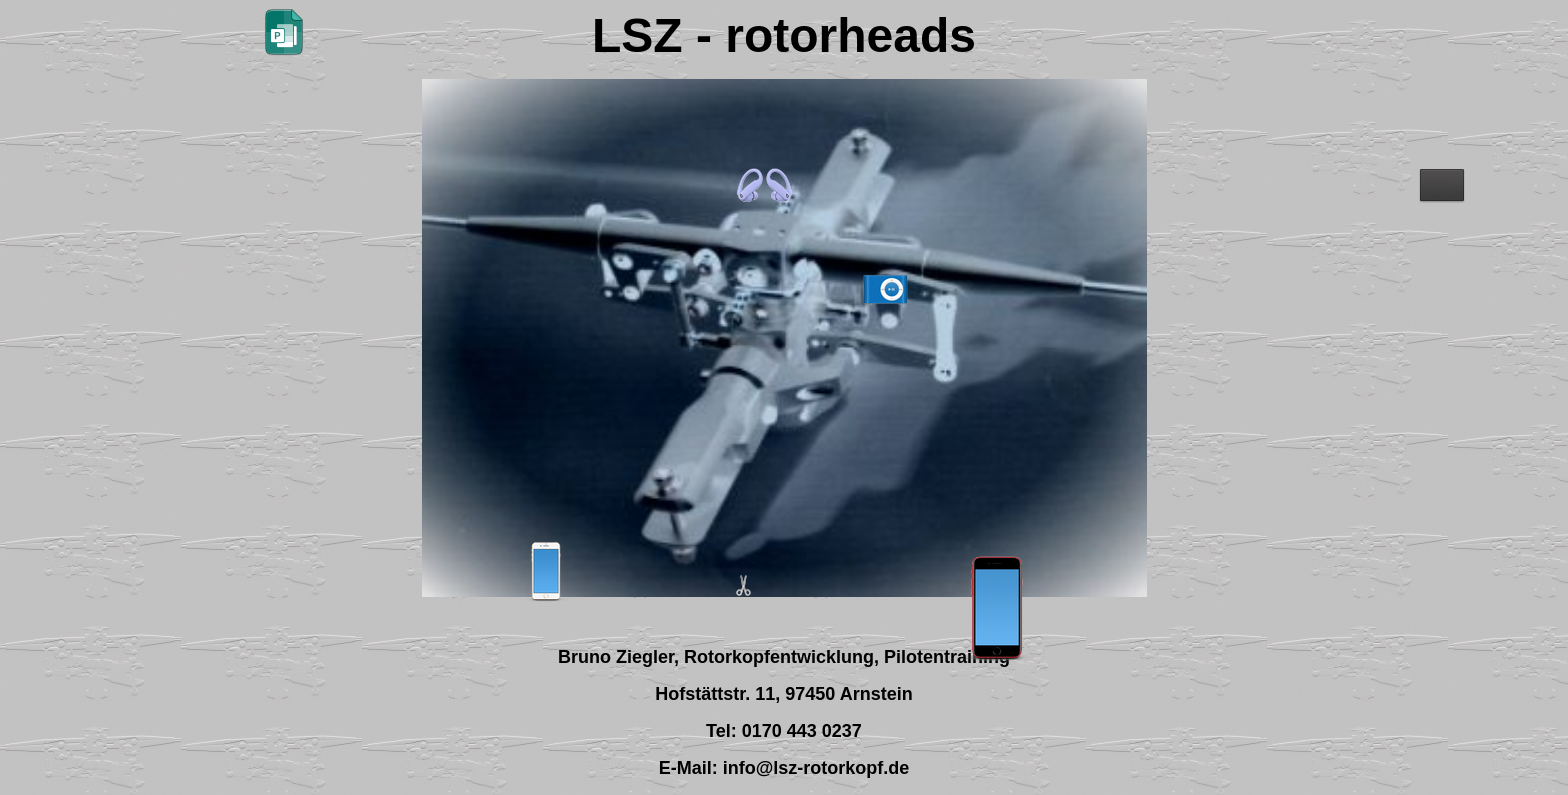  Describe the element at coordinates (284, 32) in the screenshot. I see `microsoft publisher document file` at that location.